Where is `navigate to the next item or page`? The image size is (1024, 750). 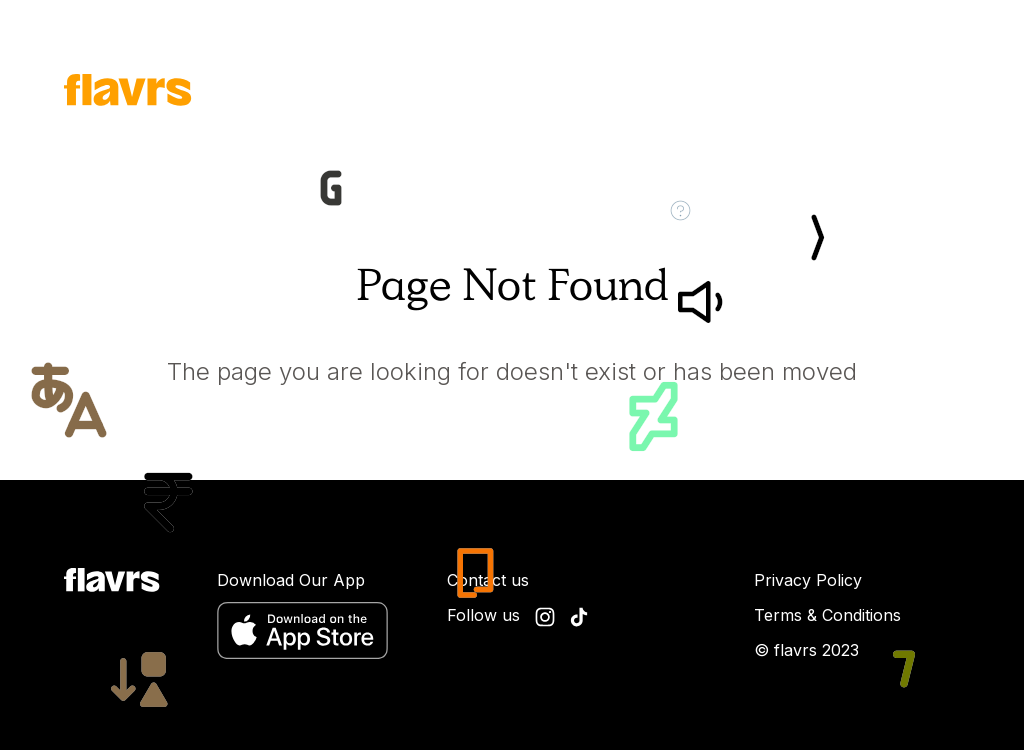
navigate to the next item or page is located at coordinates (816, 237).